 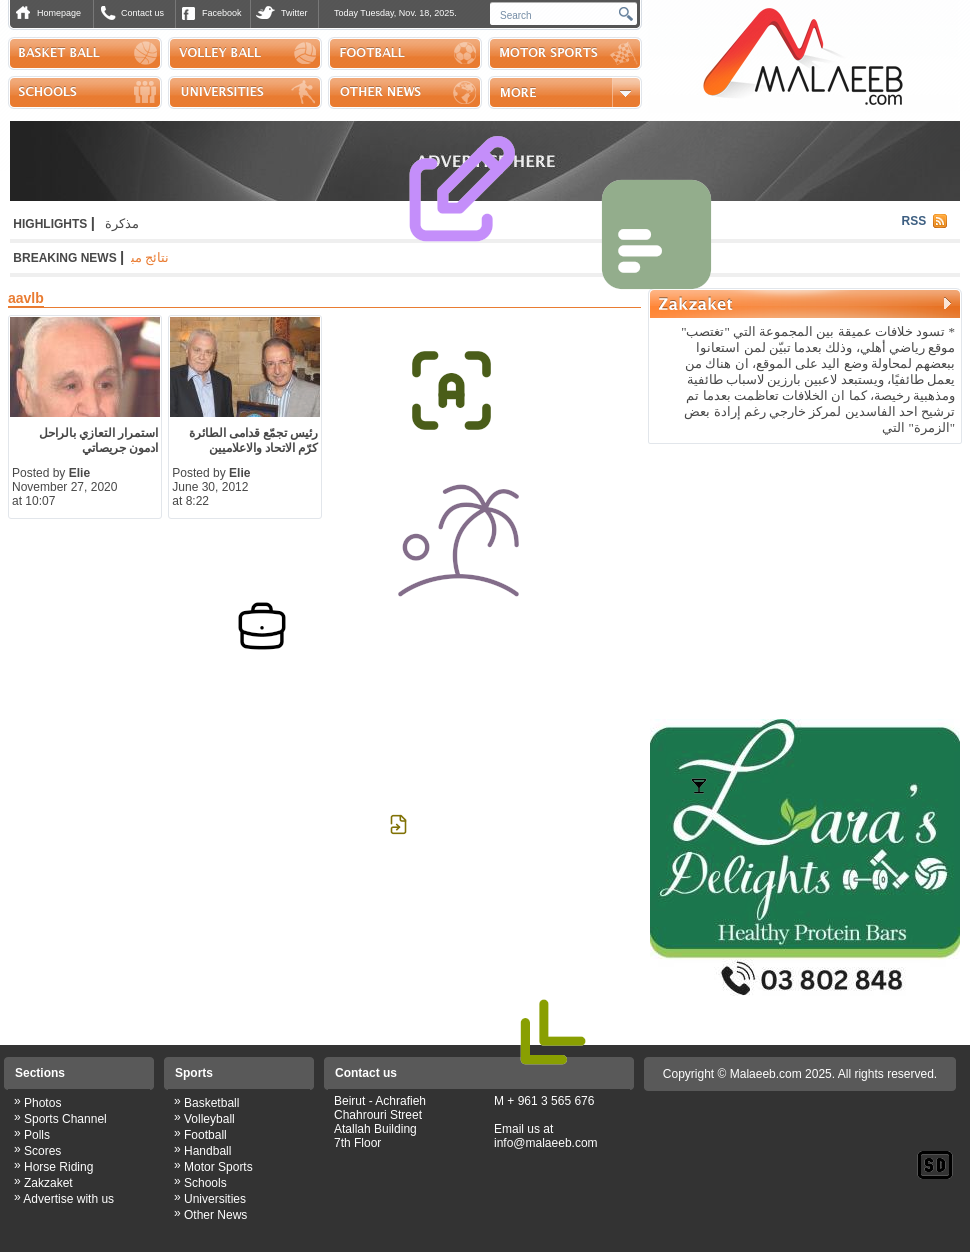 What do you see at coordinates (935, 1165) in the screenshot?
I see `indicates standard definition video quality` at bounding box center [935, 1165].